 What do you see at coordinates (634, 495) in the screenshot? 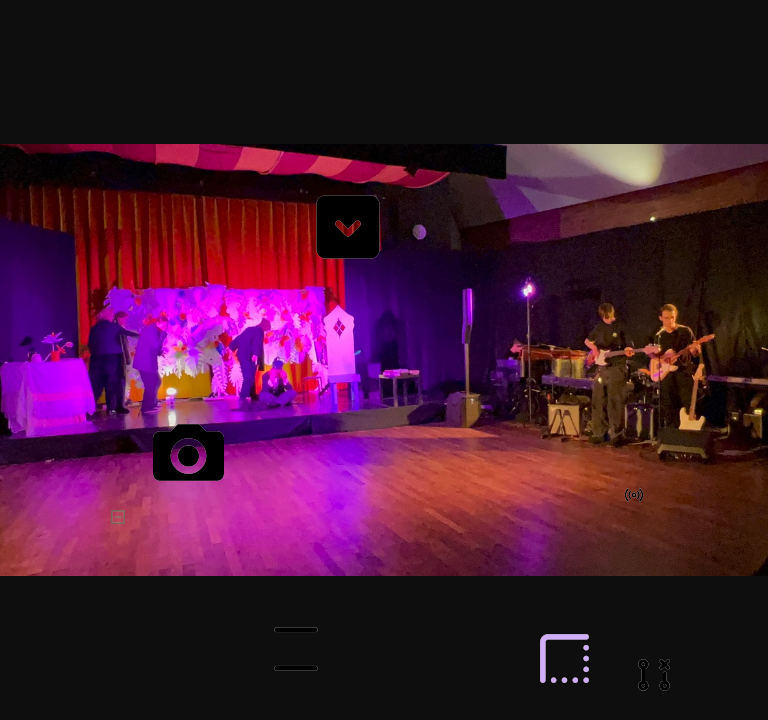
I see `access radio or audio streaming` at bounding box center [634, 495].